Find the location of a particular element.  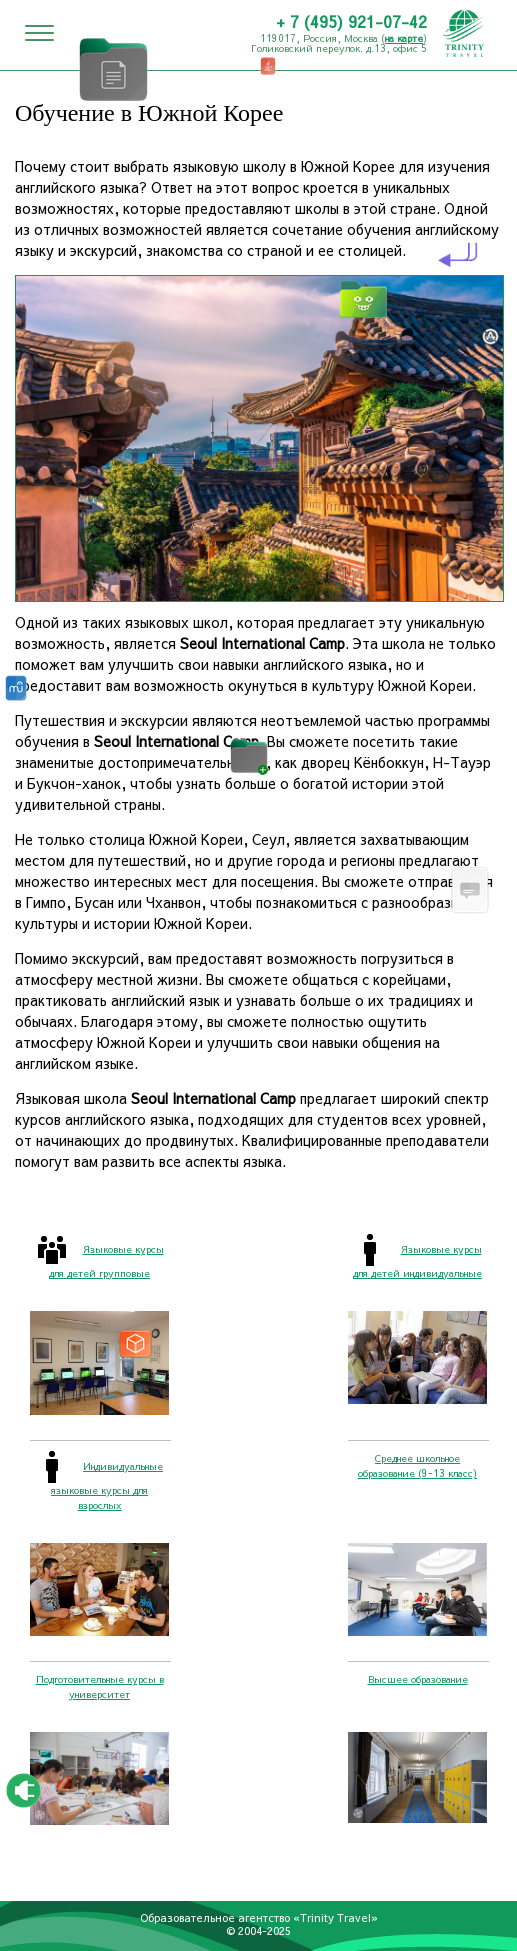

check for available system updates is located at coordinates (490, 336).